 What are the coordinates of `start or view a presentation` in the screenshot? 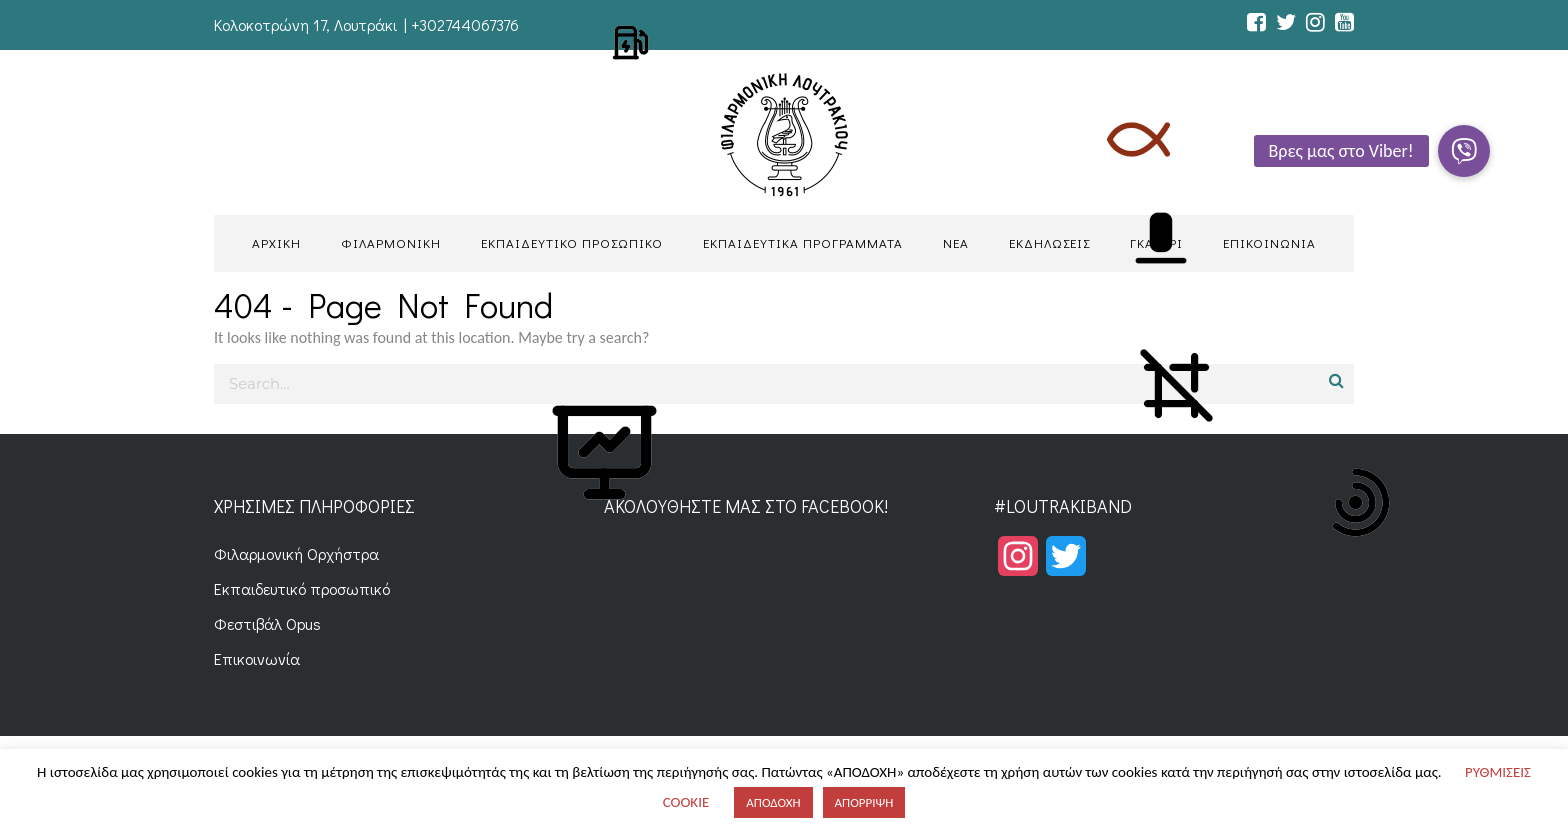 It's located at (604, 452).